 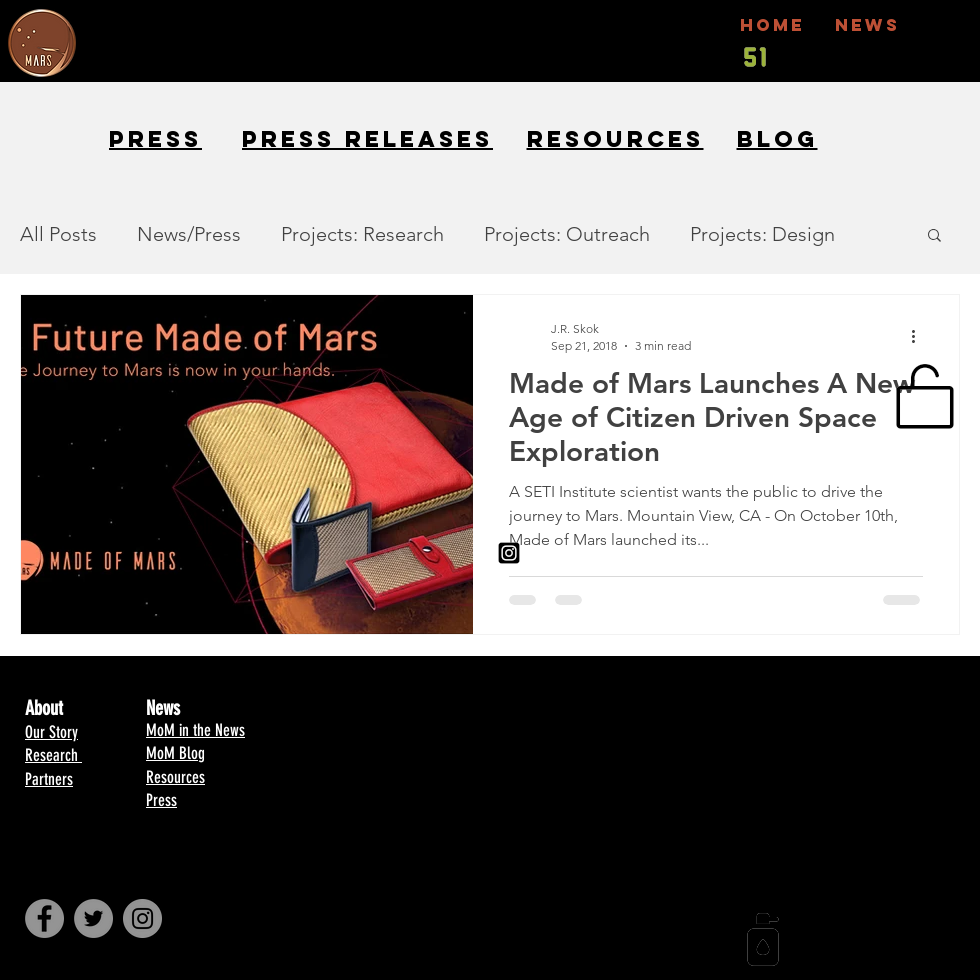 I want to click on indicates item number 51 in a list or sequence, so click(x=756, y=57).